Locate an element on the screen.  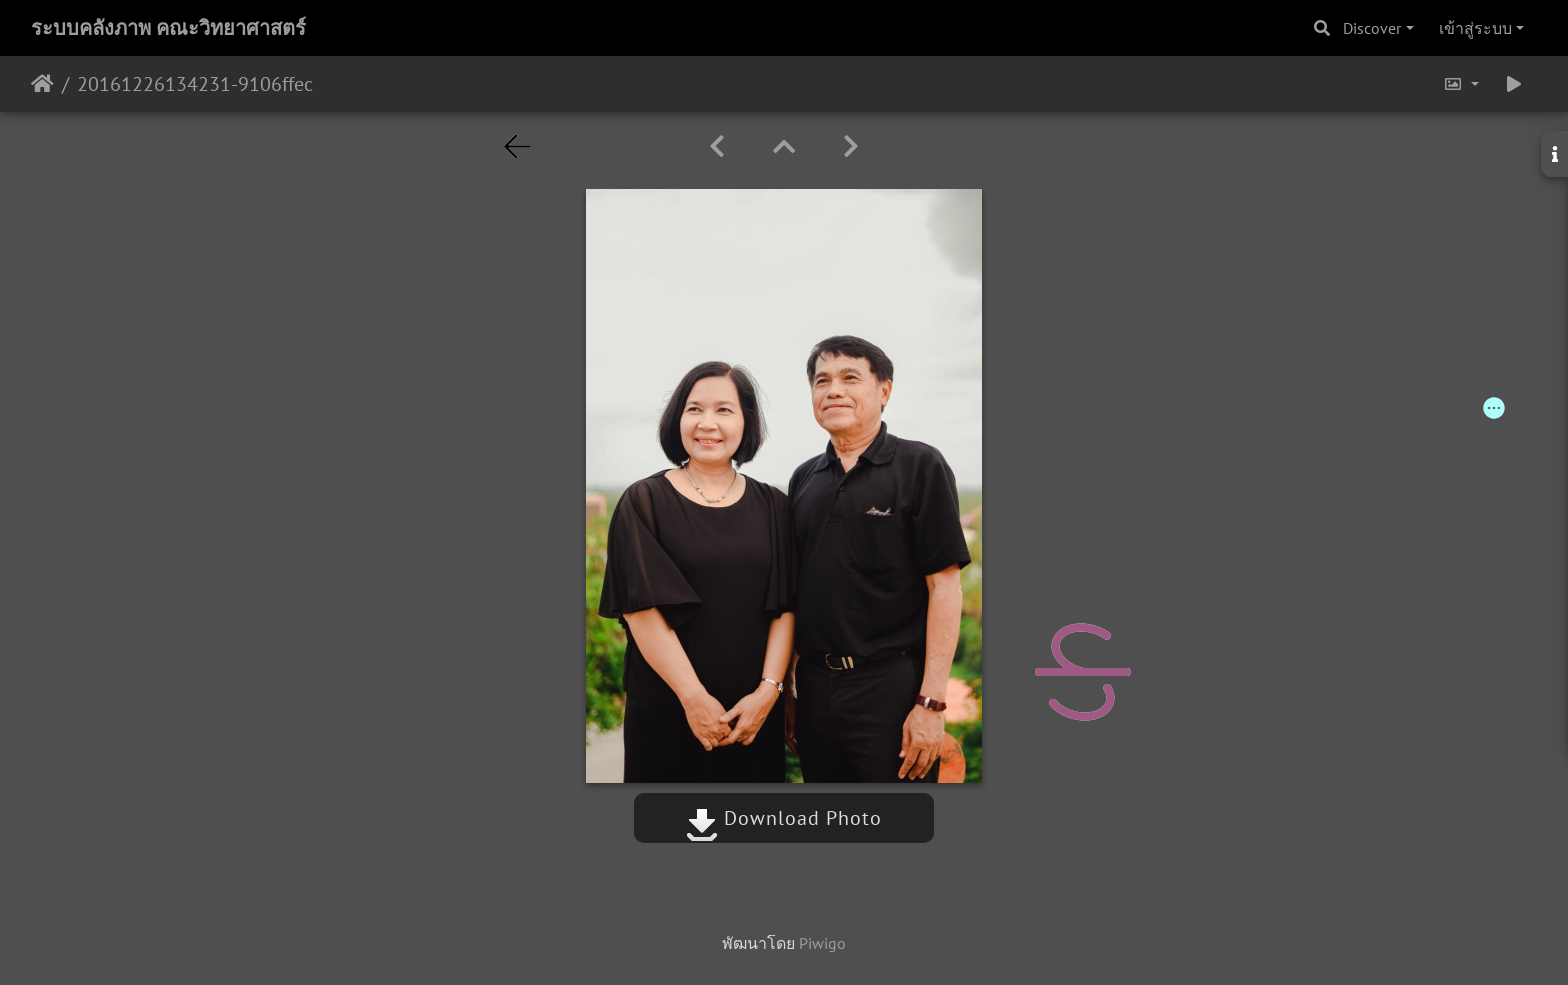
apply strikethrough formatting to selected text is located at coordinates (1083, 672).